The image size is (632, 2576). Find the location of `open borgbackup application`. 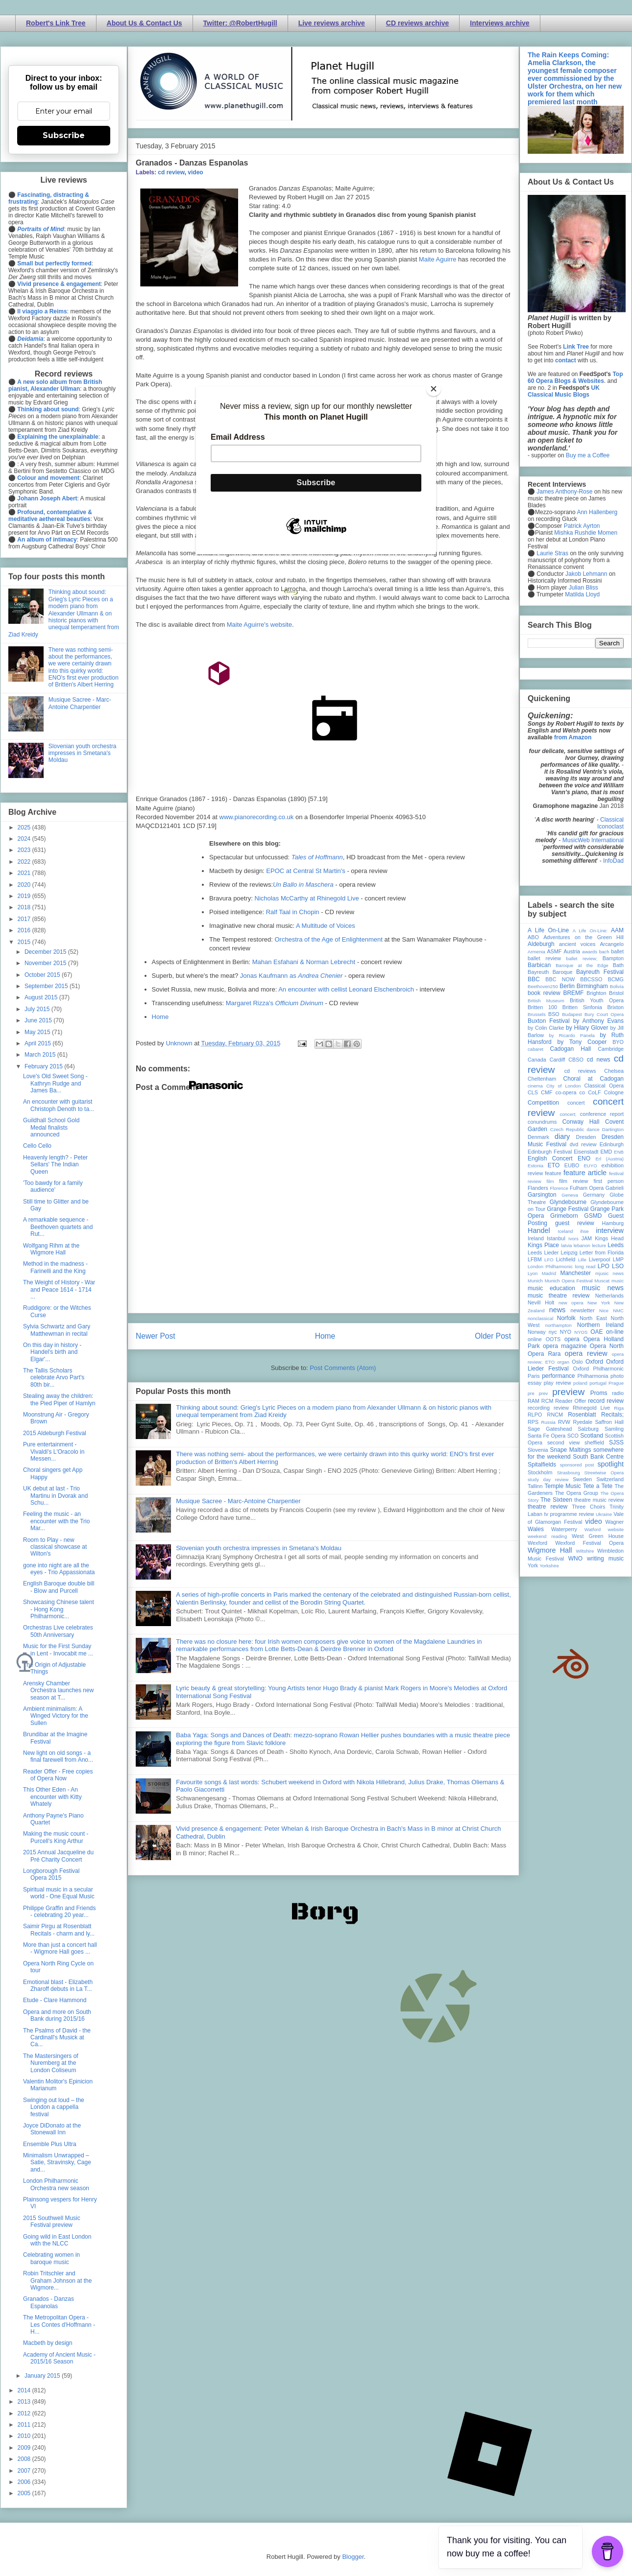

open borgbackup application is located at coordinates (325, 1914).